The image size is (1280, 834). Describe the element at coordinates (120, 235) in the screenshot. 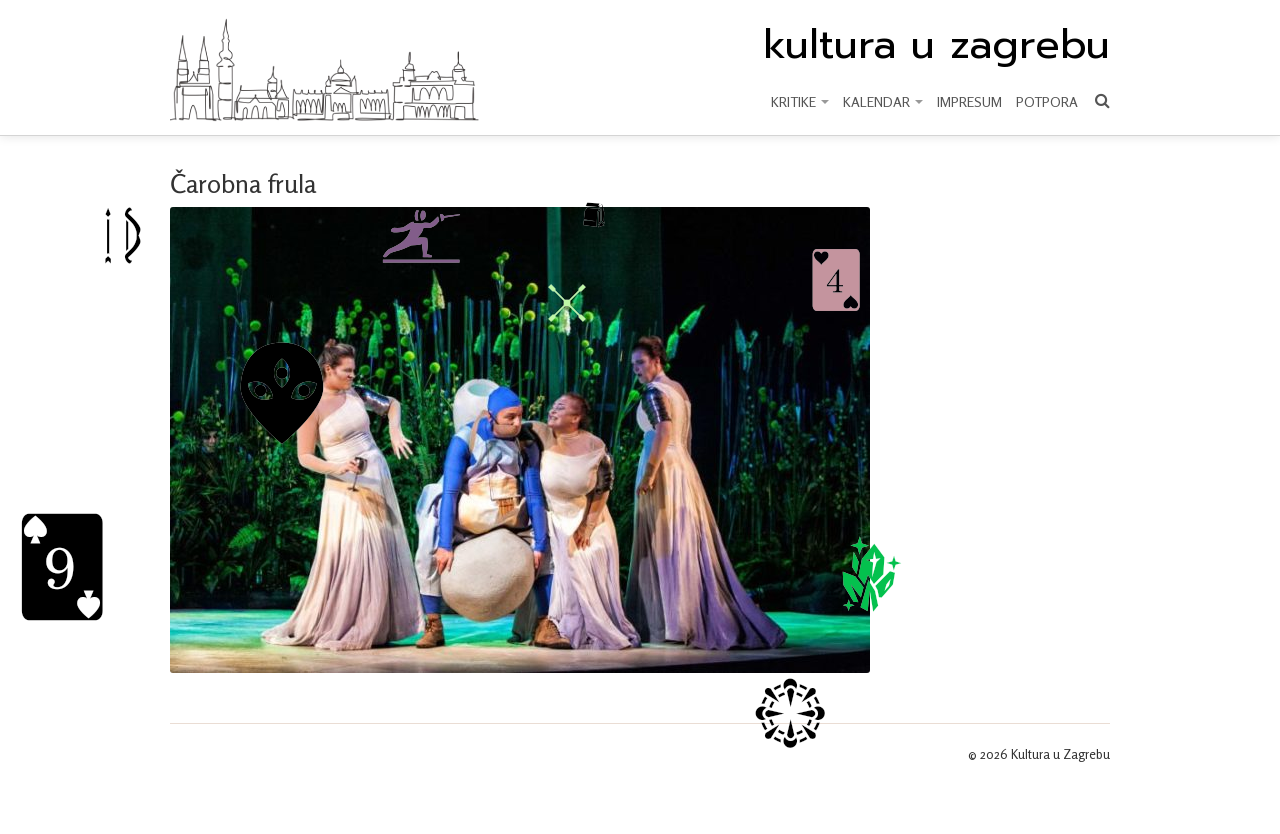

I see `access archery or ranged combat skills` at that location.